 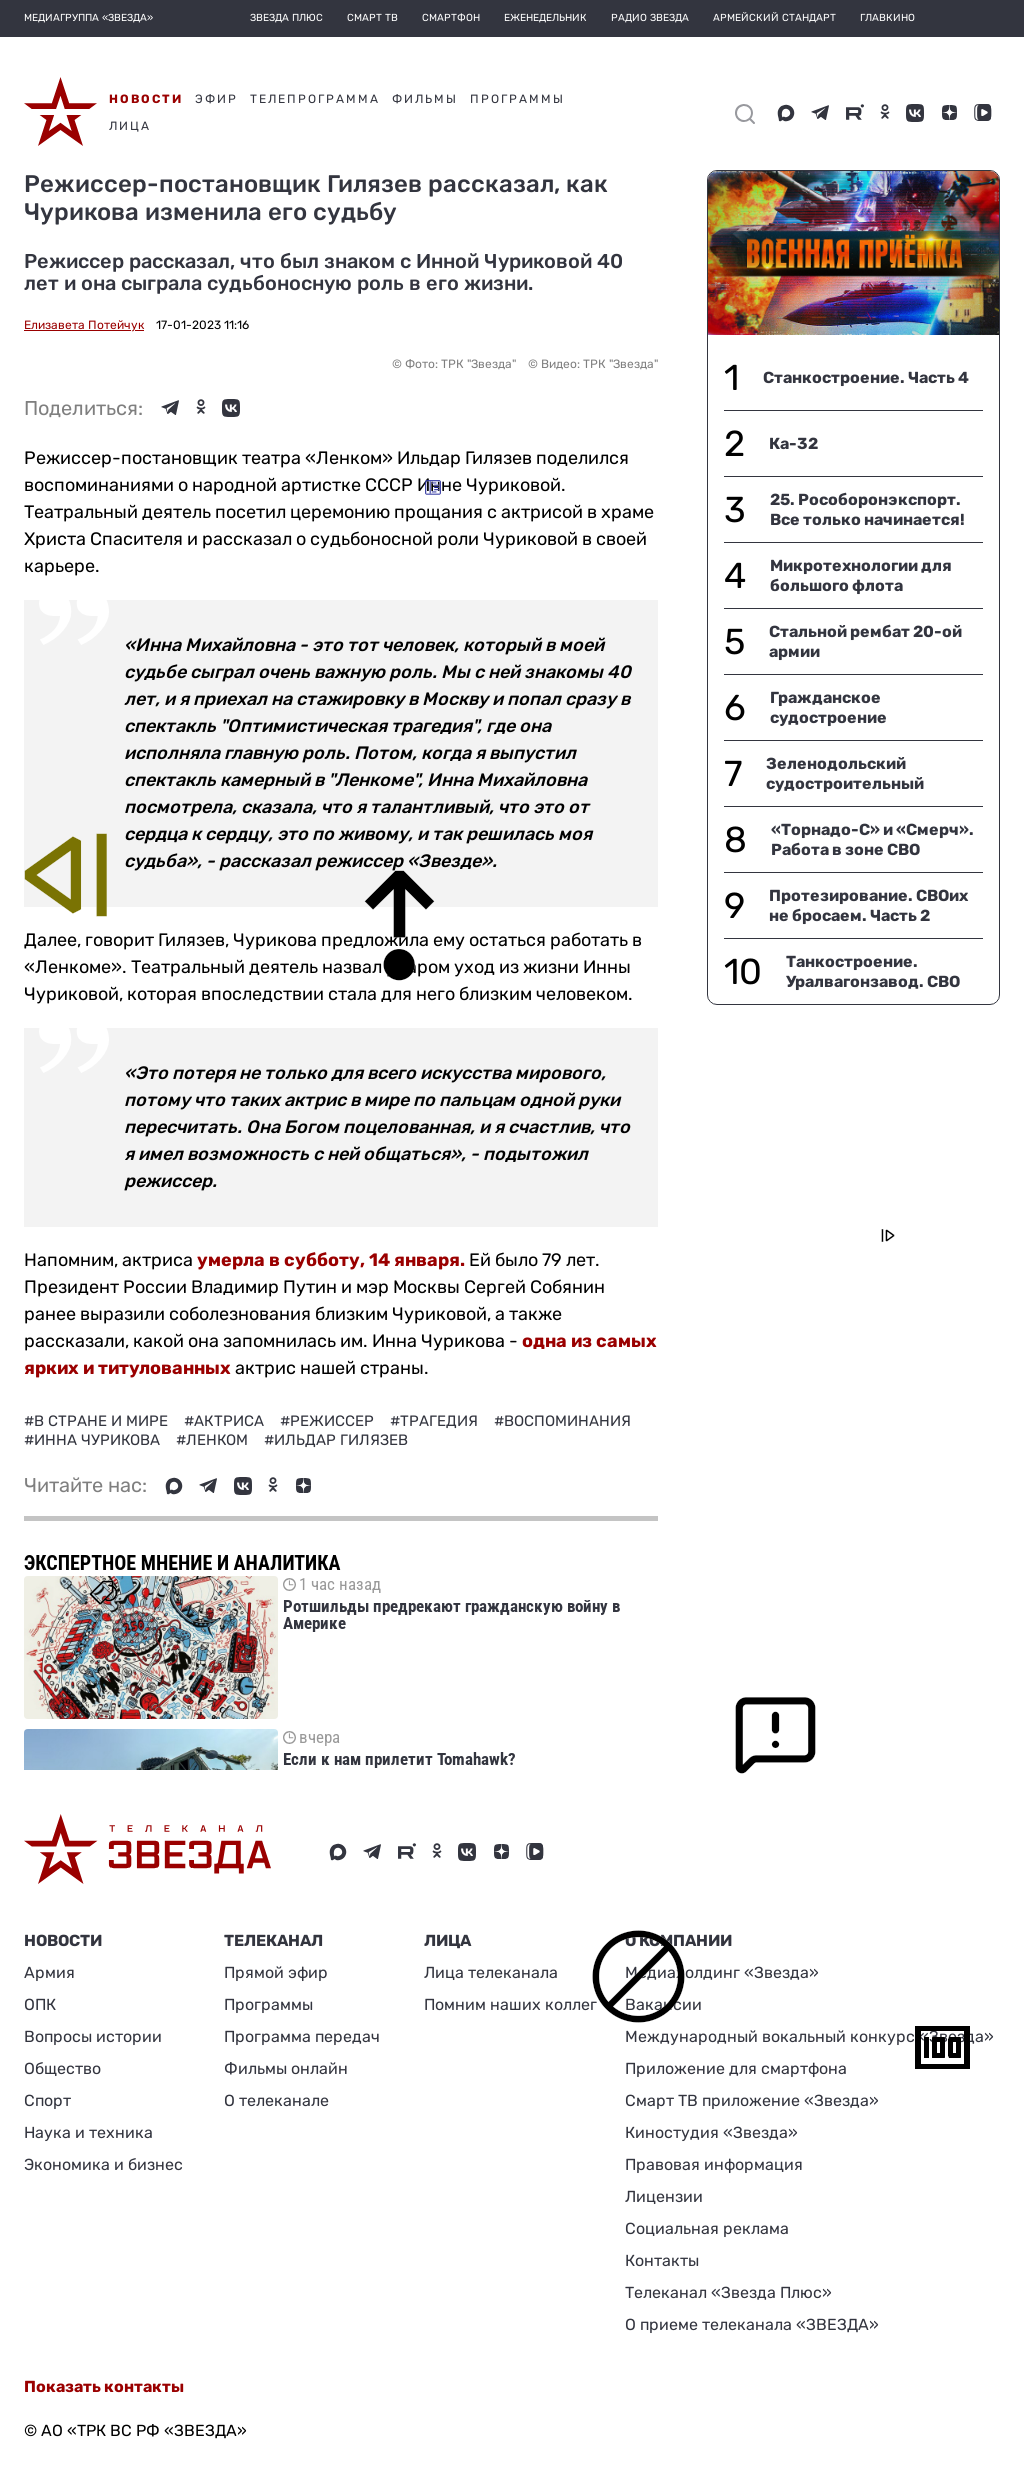 I want to click on continue debugging to the next breakpoint, so click(x=887, y=1235).